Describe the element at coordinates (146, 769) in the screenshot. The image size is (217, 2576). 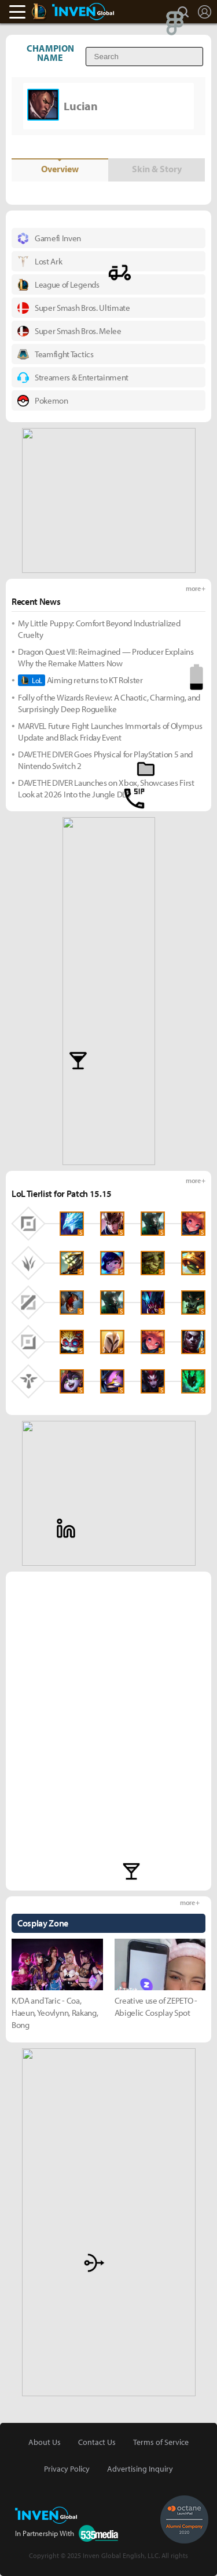
I see `access files and documents` at that location.